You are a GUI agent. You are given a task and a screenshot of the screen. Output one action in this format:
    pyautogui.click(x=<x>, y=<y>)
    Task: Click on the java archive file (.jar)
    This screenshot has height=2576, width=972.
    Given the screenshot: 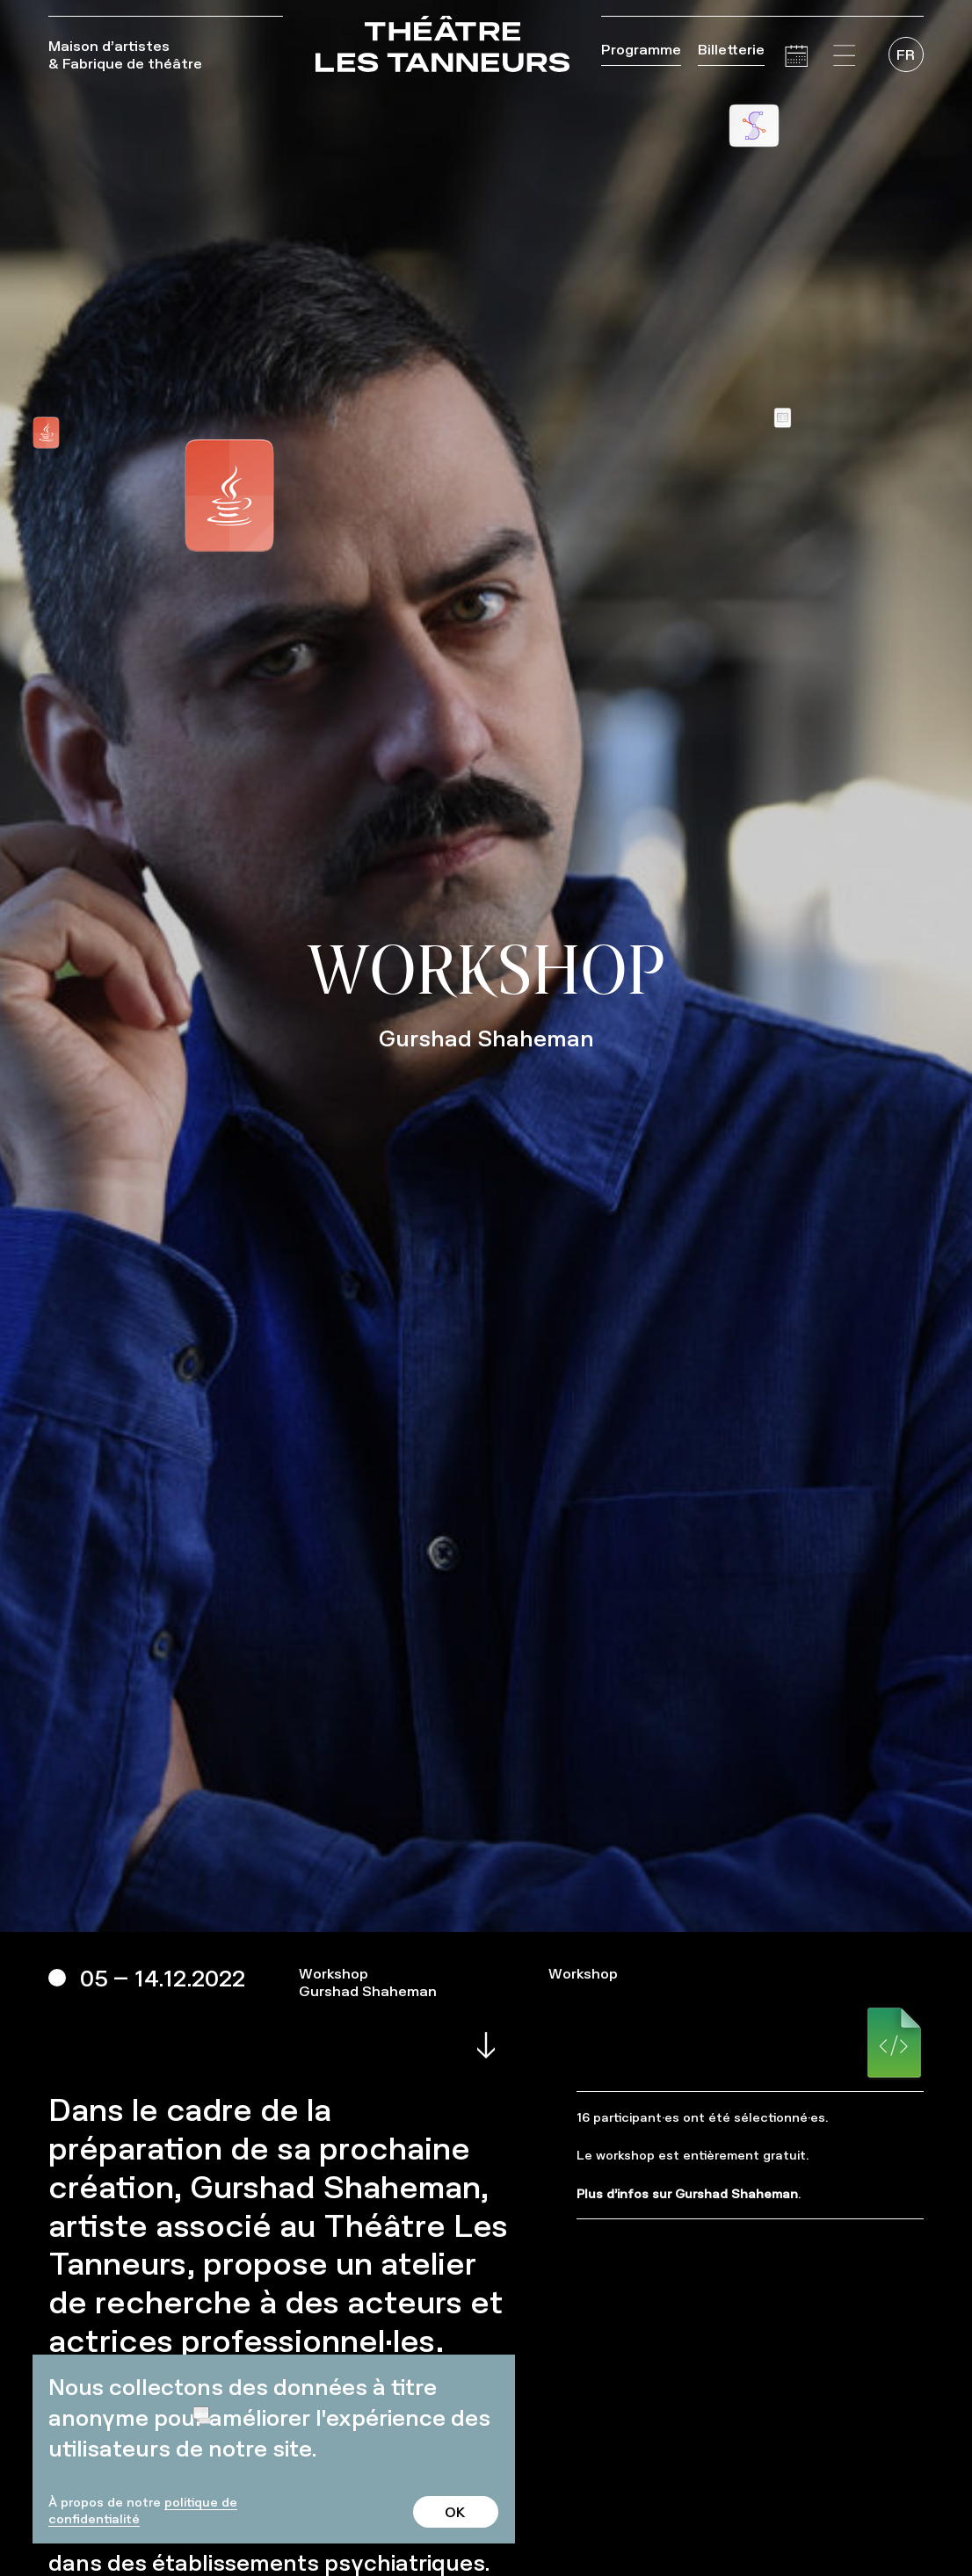 What is the action you would take?
    pyautogui.click(x=46, y=432)
    